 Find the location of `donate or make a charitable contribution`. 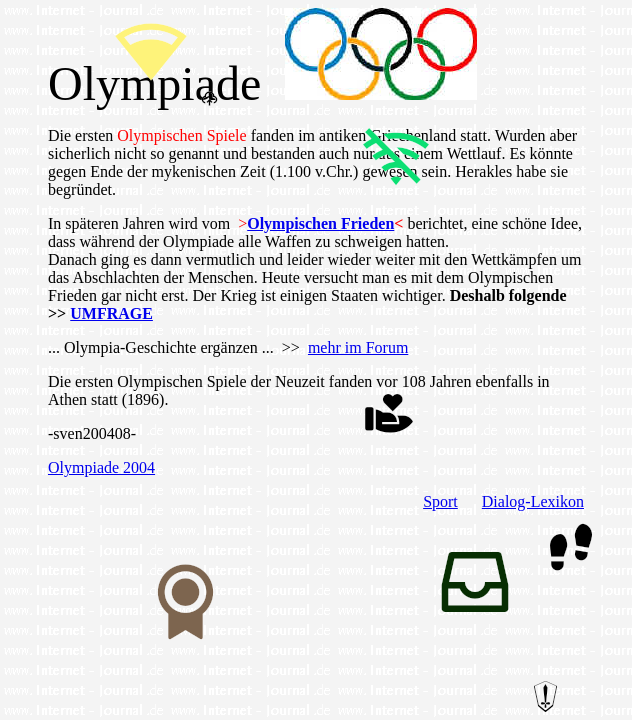

donate or make a charitable contribution is located at coordinates (388, 413).